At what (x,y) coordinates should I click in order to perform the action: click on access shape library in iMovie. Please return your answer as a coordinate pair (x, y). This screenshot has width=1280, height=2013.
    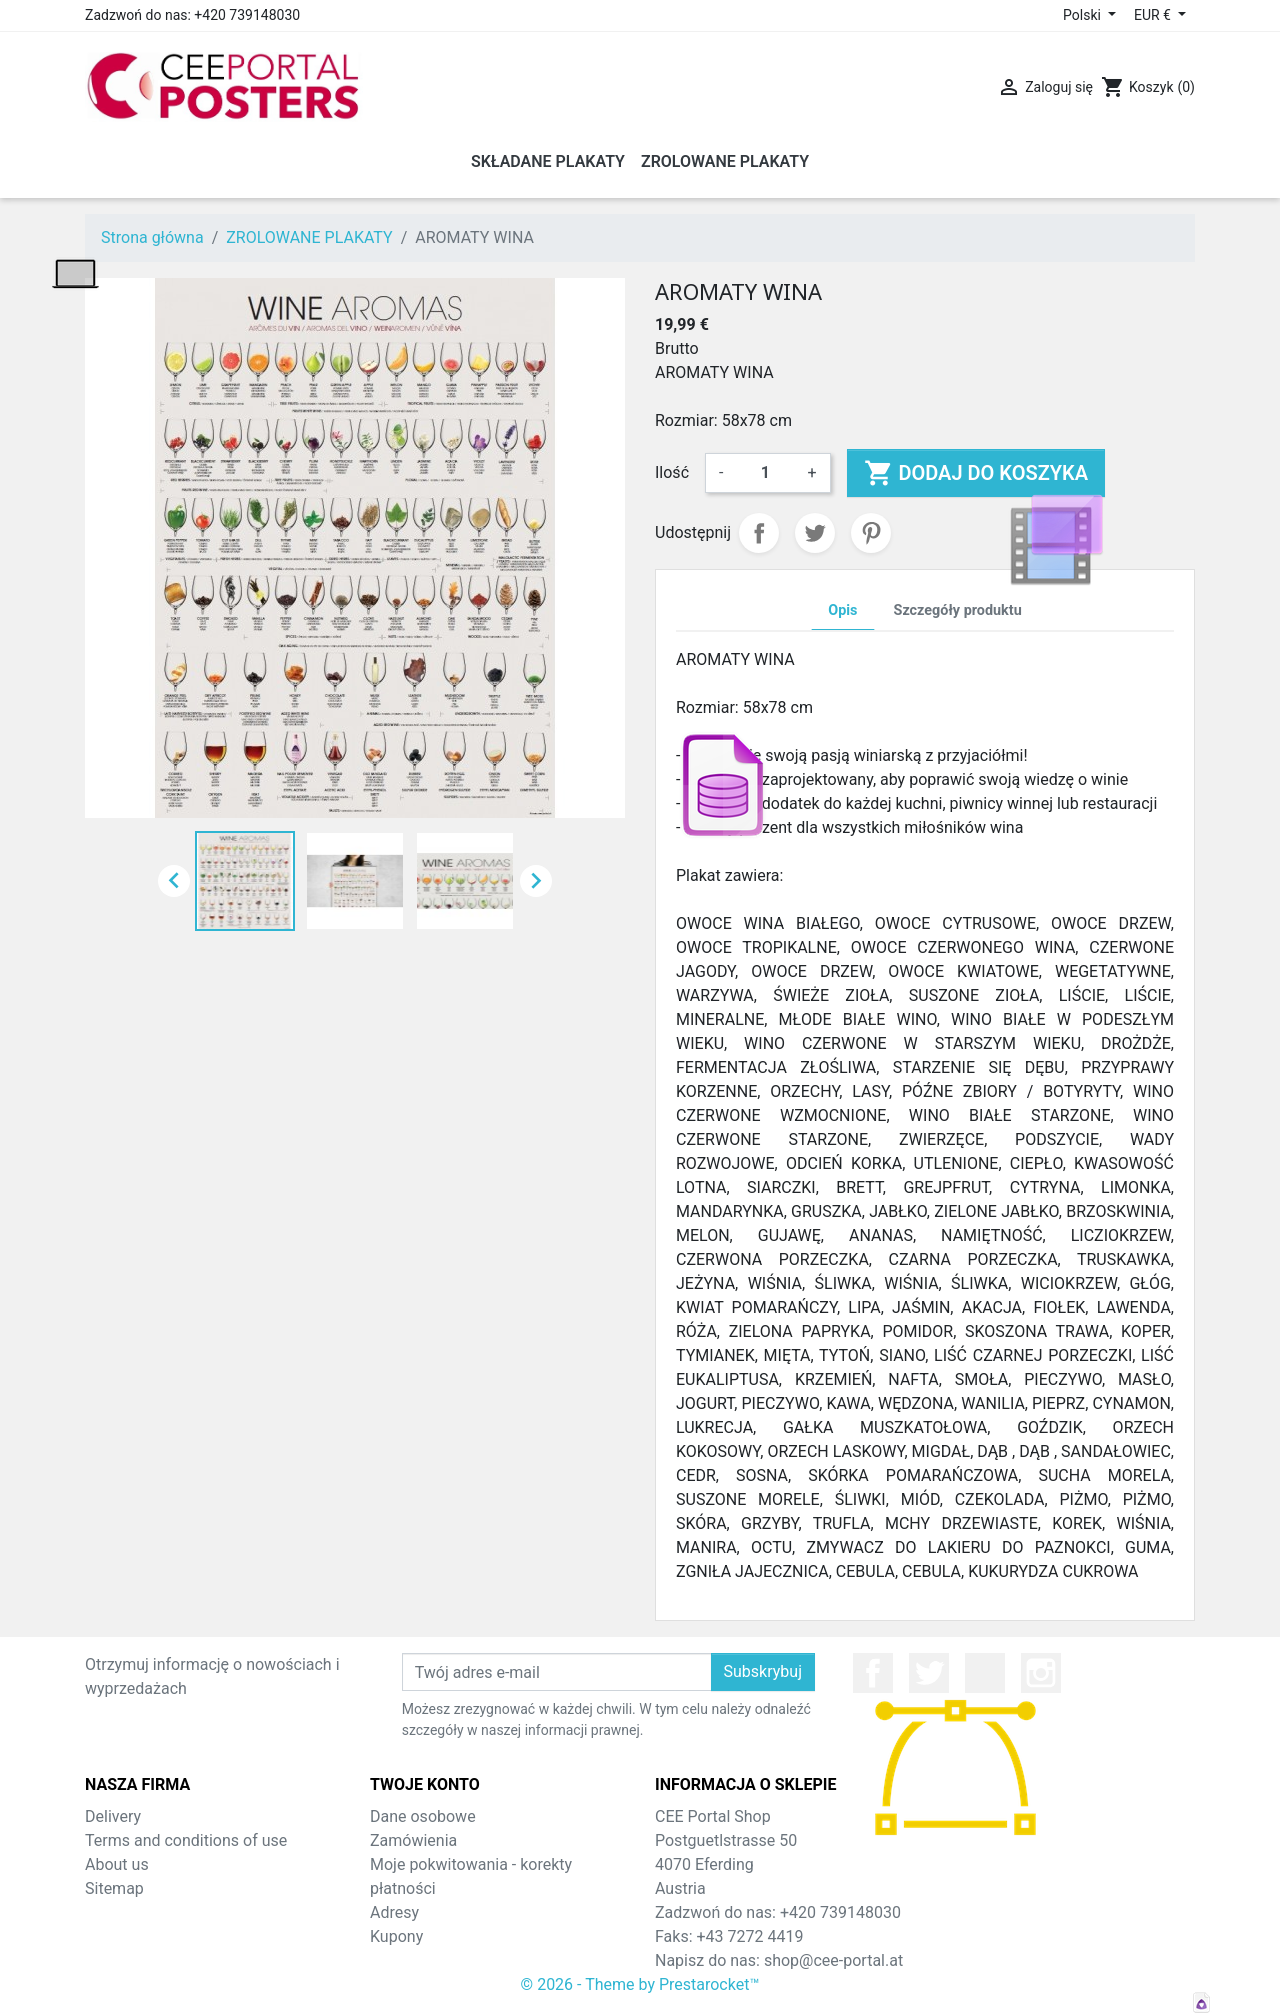
    Looking at the image, I should click on (955, 1767).